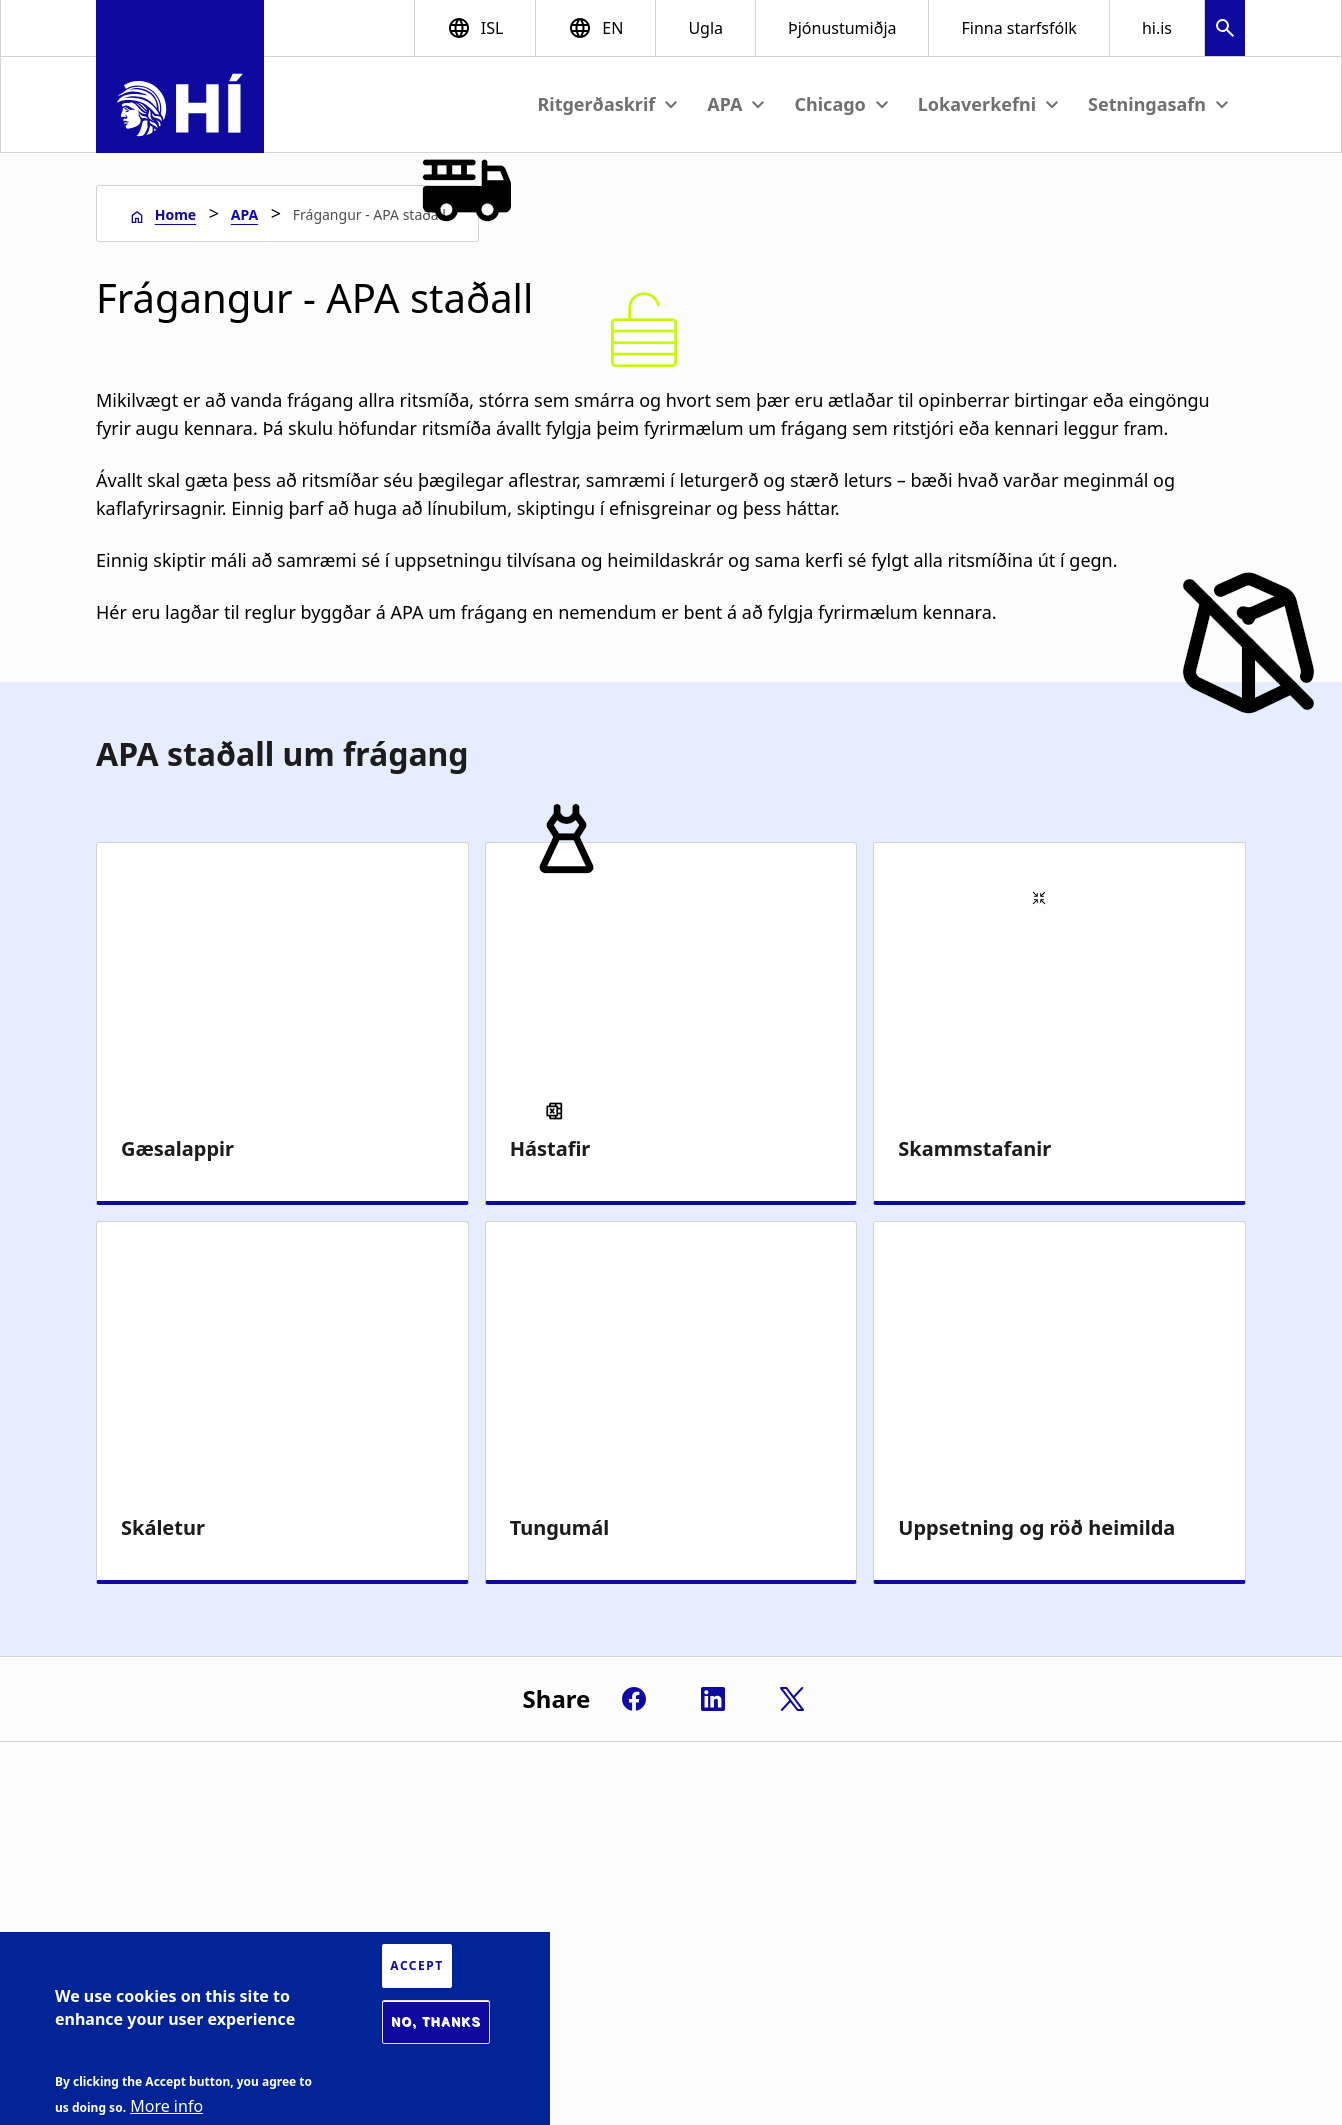 This screenshot has height=2125, width=1342. What do you see at coordinates (1248, 644) in the screenshot?
I see `disable 3D view frustum or perspective mode` at bounding box center [1248, 644].